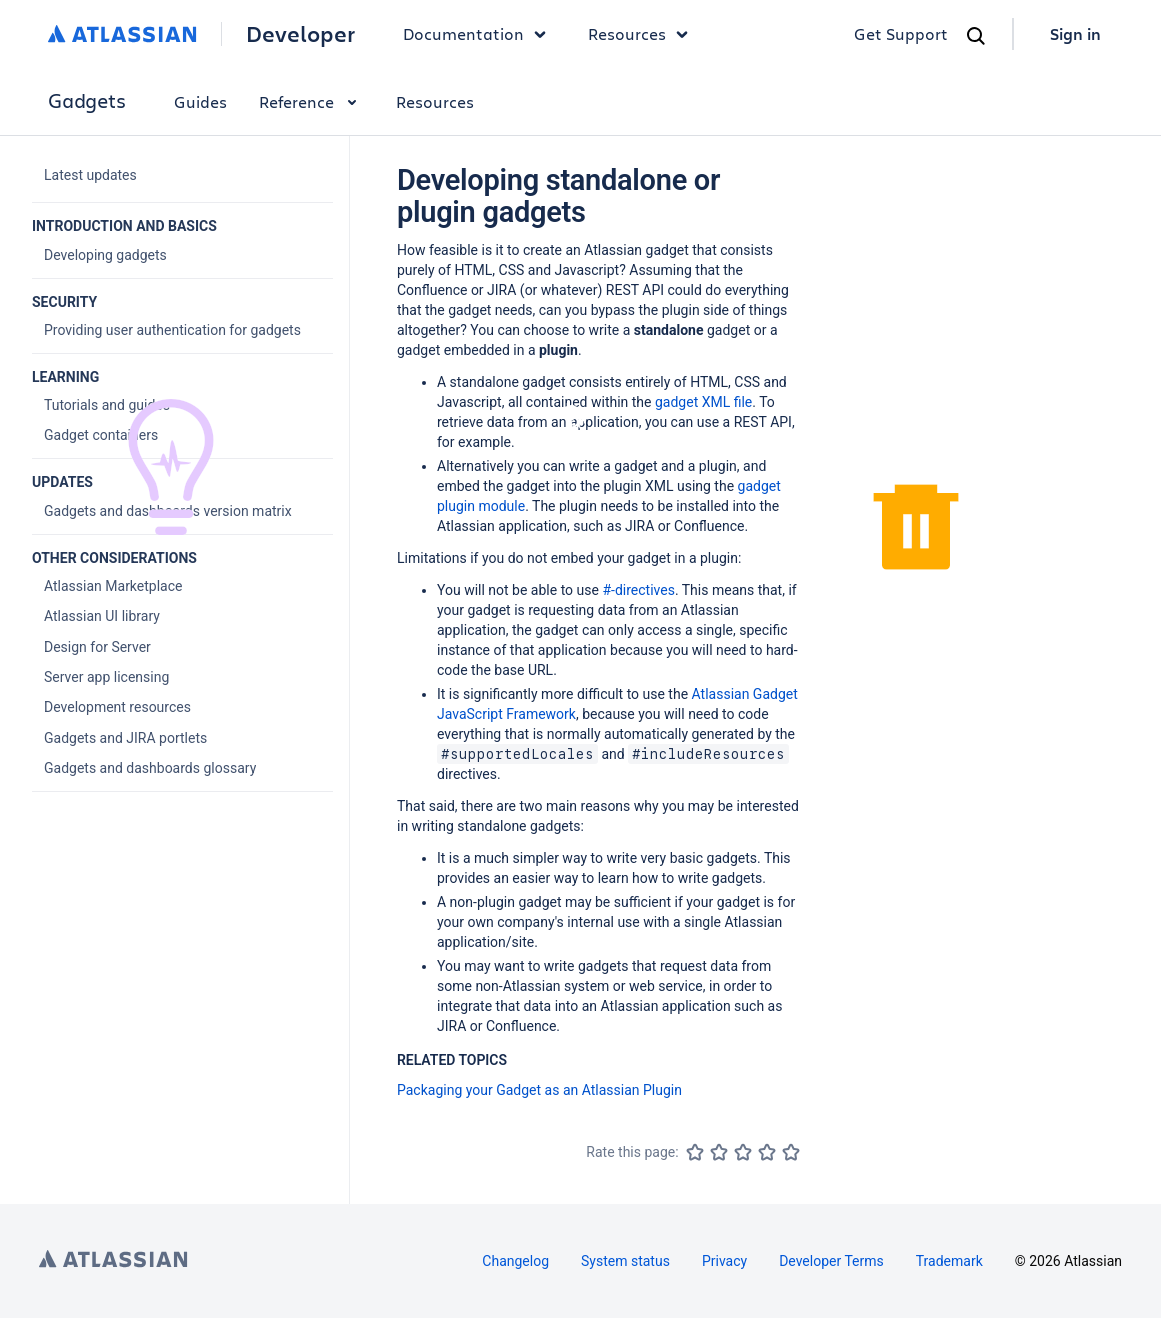 The width and height of the screenshot is (1161, 1318). Describe the element at coordinates (577, 419) in the screenshot. I see `linode cloud hosting service logo` at that location.